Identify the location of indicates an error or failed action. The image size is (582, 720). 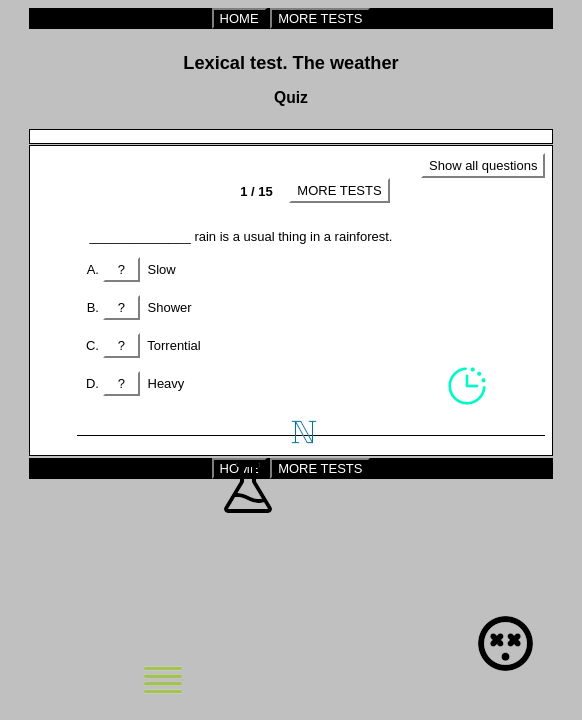
(505, 643).